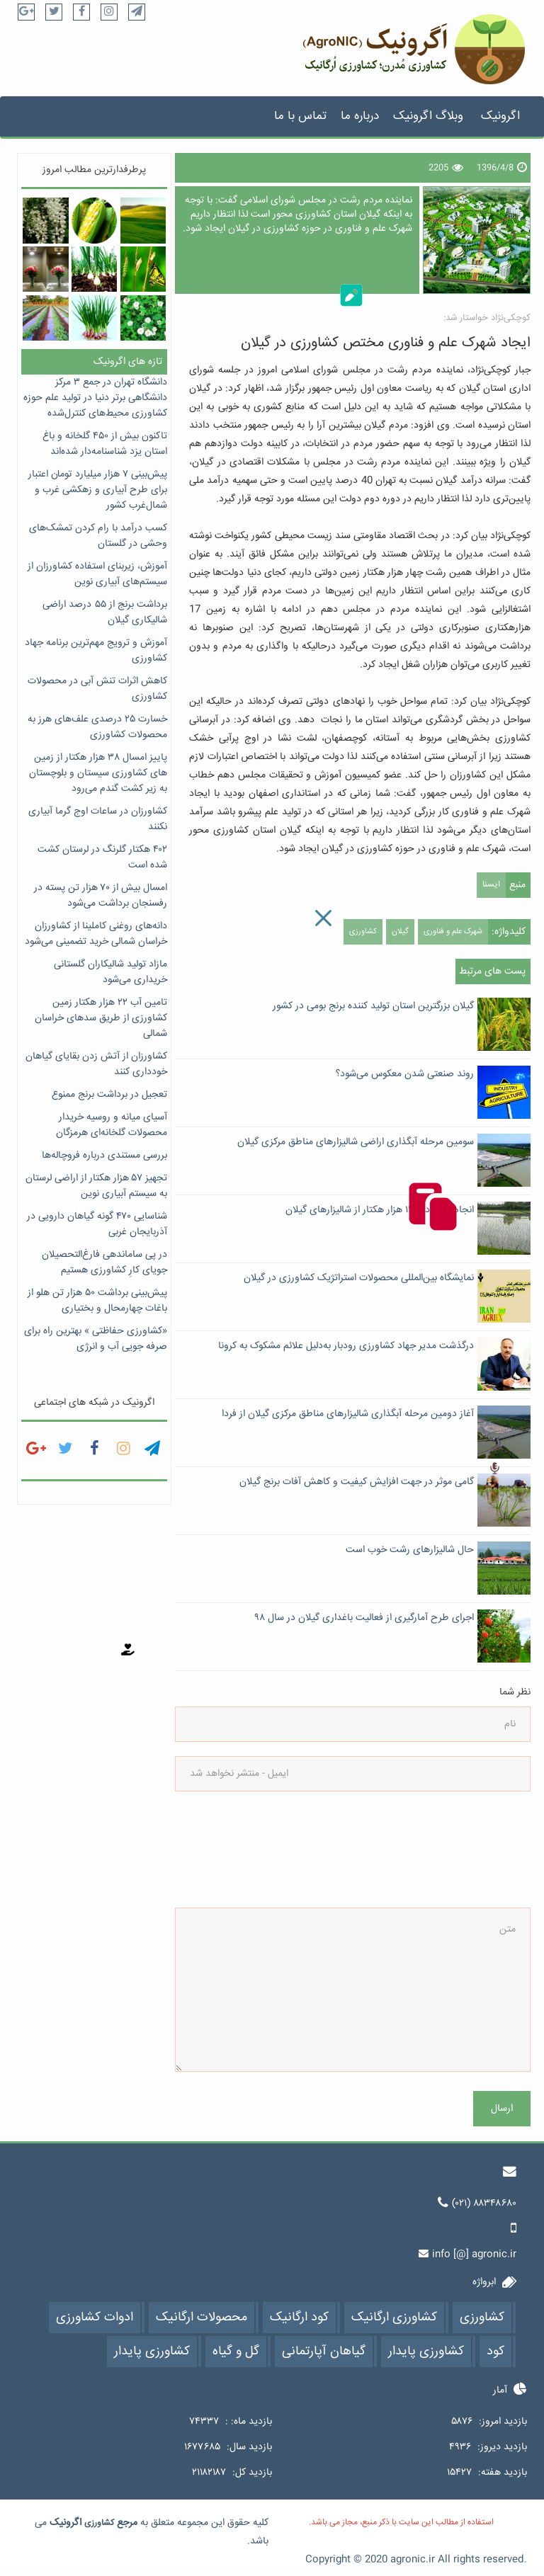 The width and height of the screenshot is (544, 2576). Describe the element at coordinates (433, 1207) in the screenshot. I see `paste copied content from clipboard` at that location.